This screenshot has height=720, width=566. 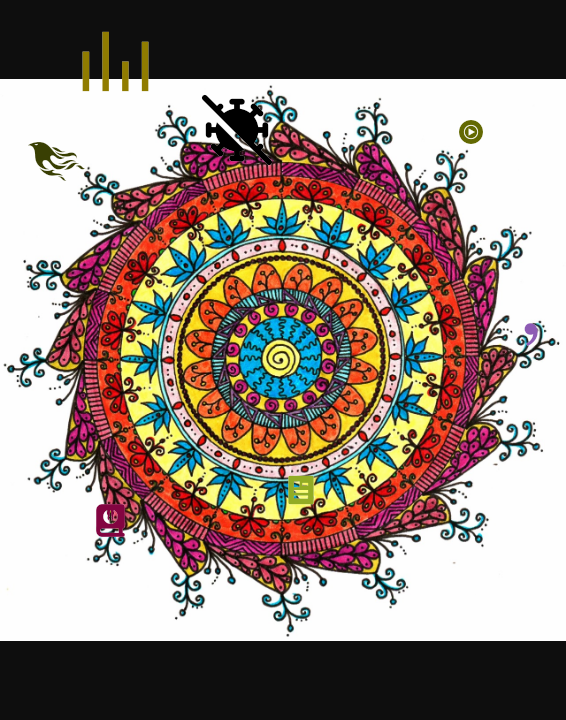 I want to click on view article or document, so click(x=301, y=490).